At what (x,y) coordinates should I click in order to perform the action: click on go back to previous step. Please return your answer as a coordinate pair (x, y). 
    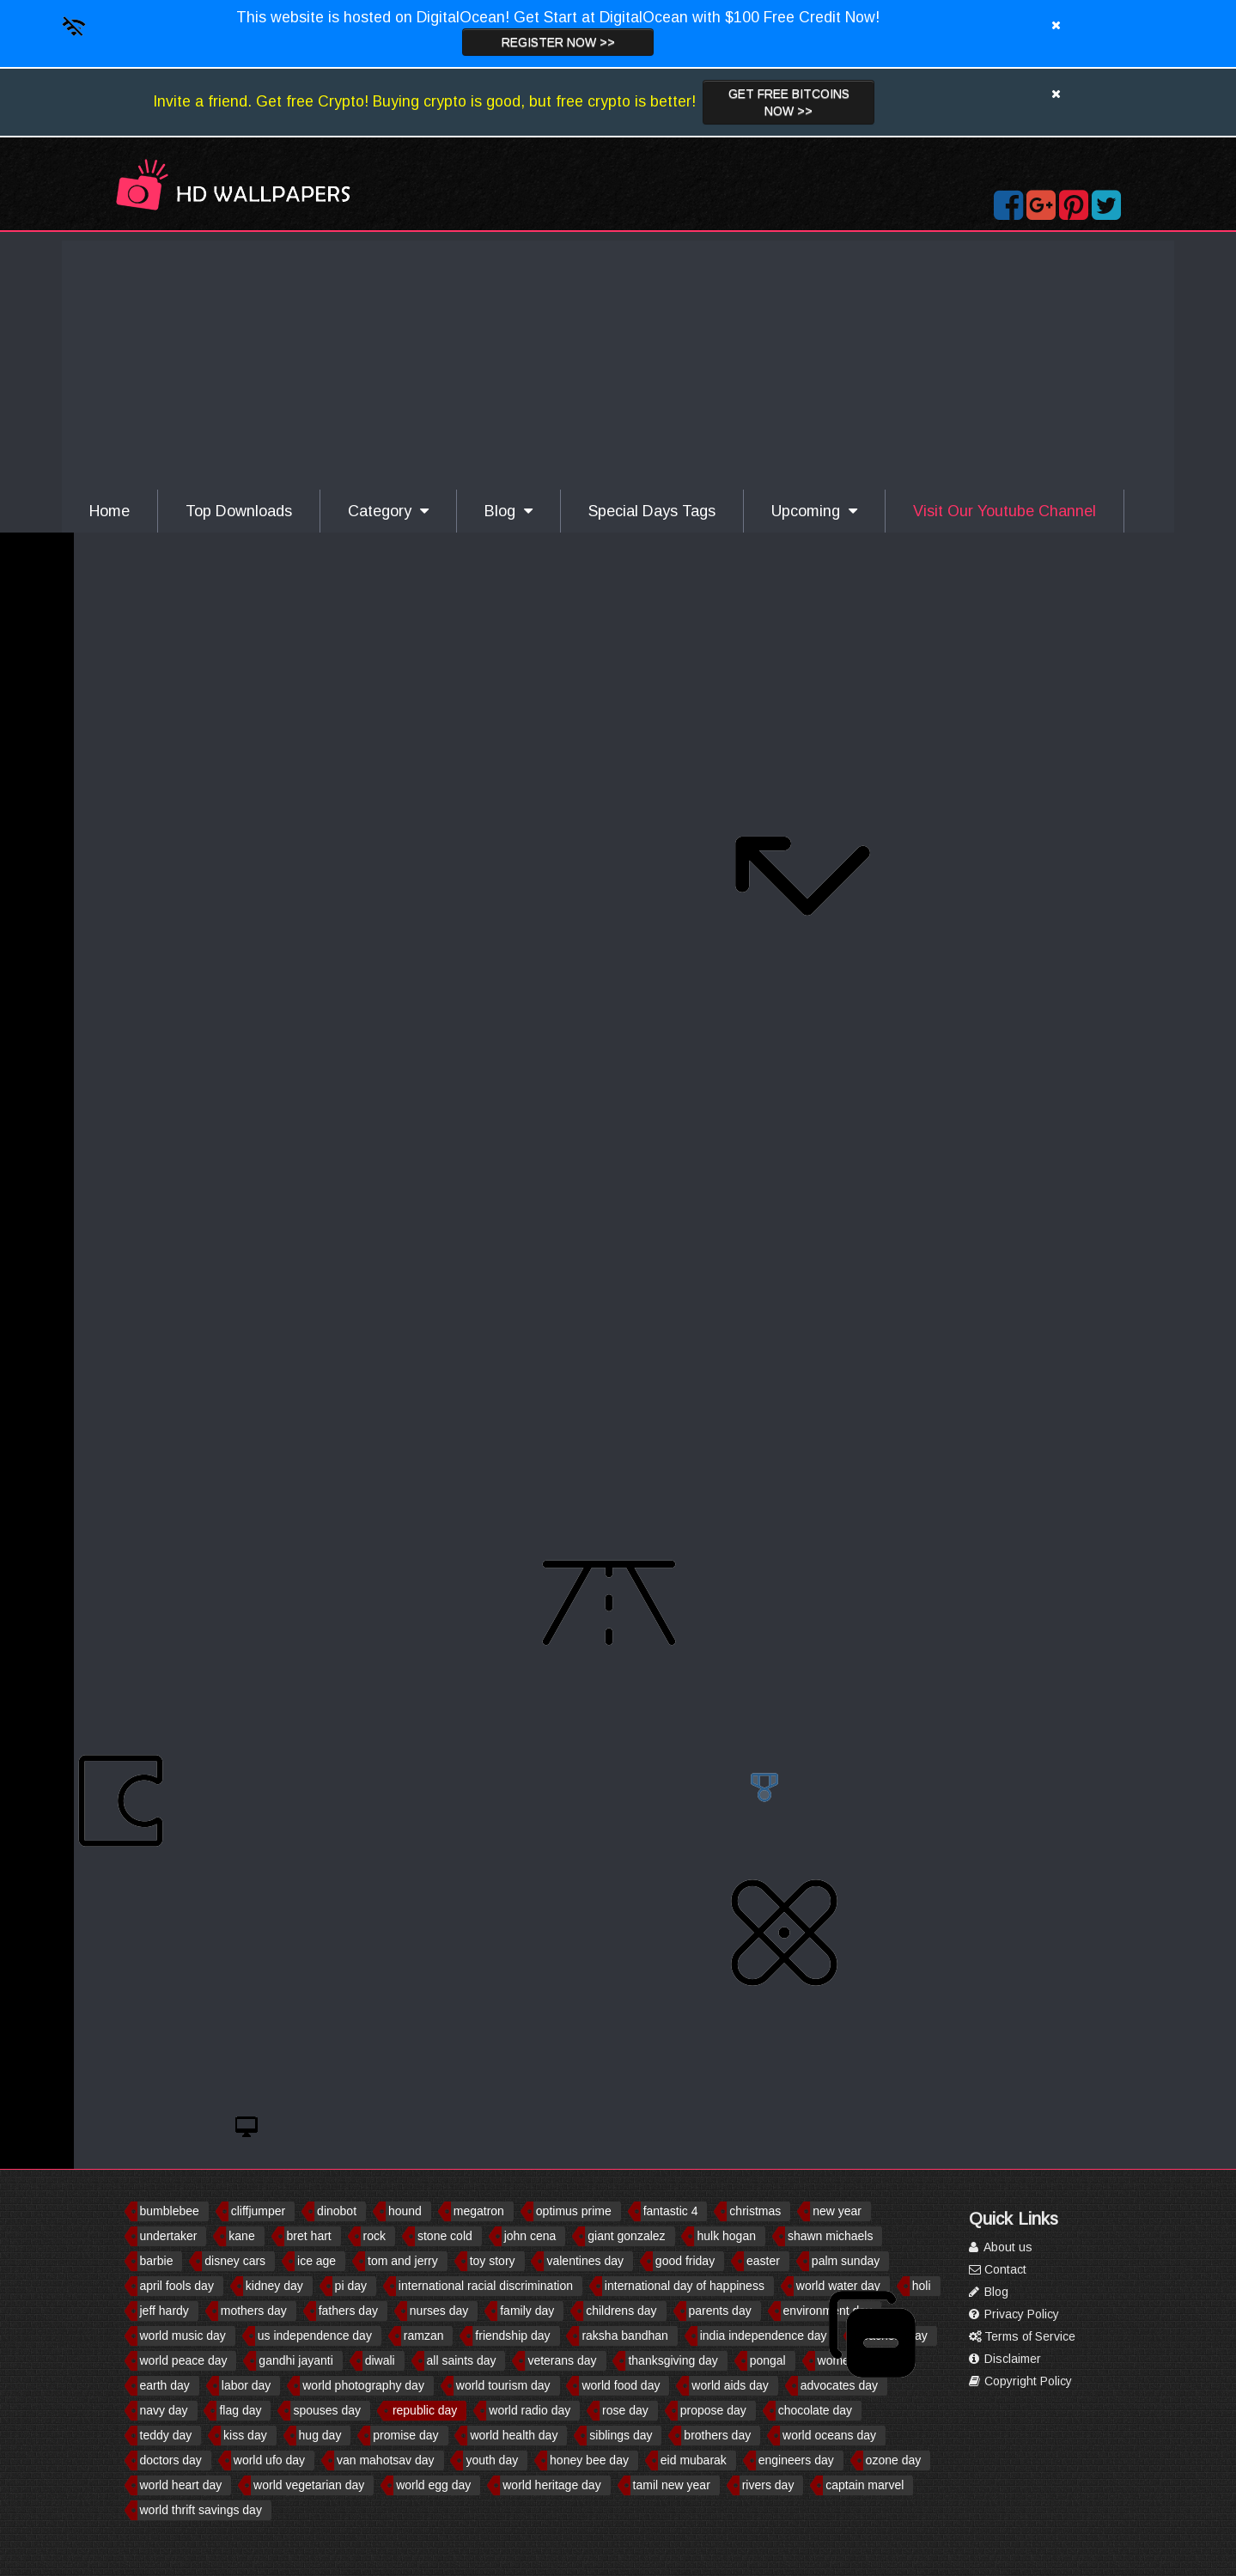
    Looking at the image, I should click on (802, 871).